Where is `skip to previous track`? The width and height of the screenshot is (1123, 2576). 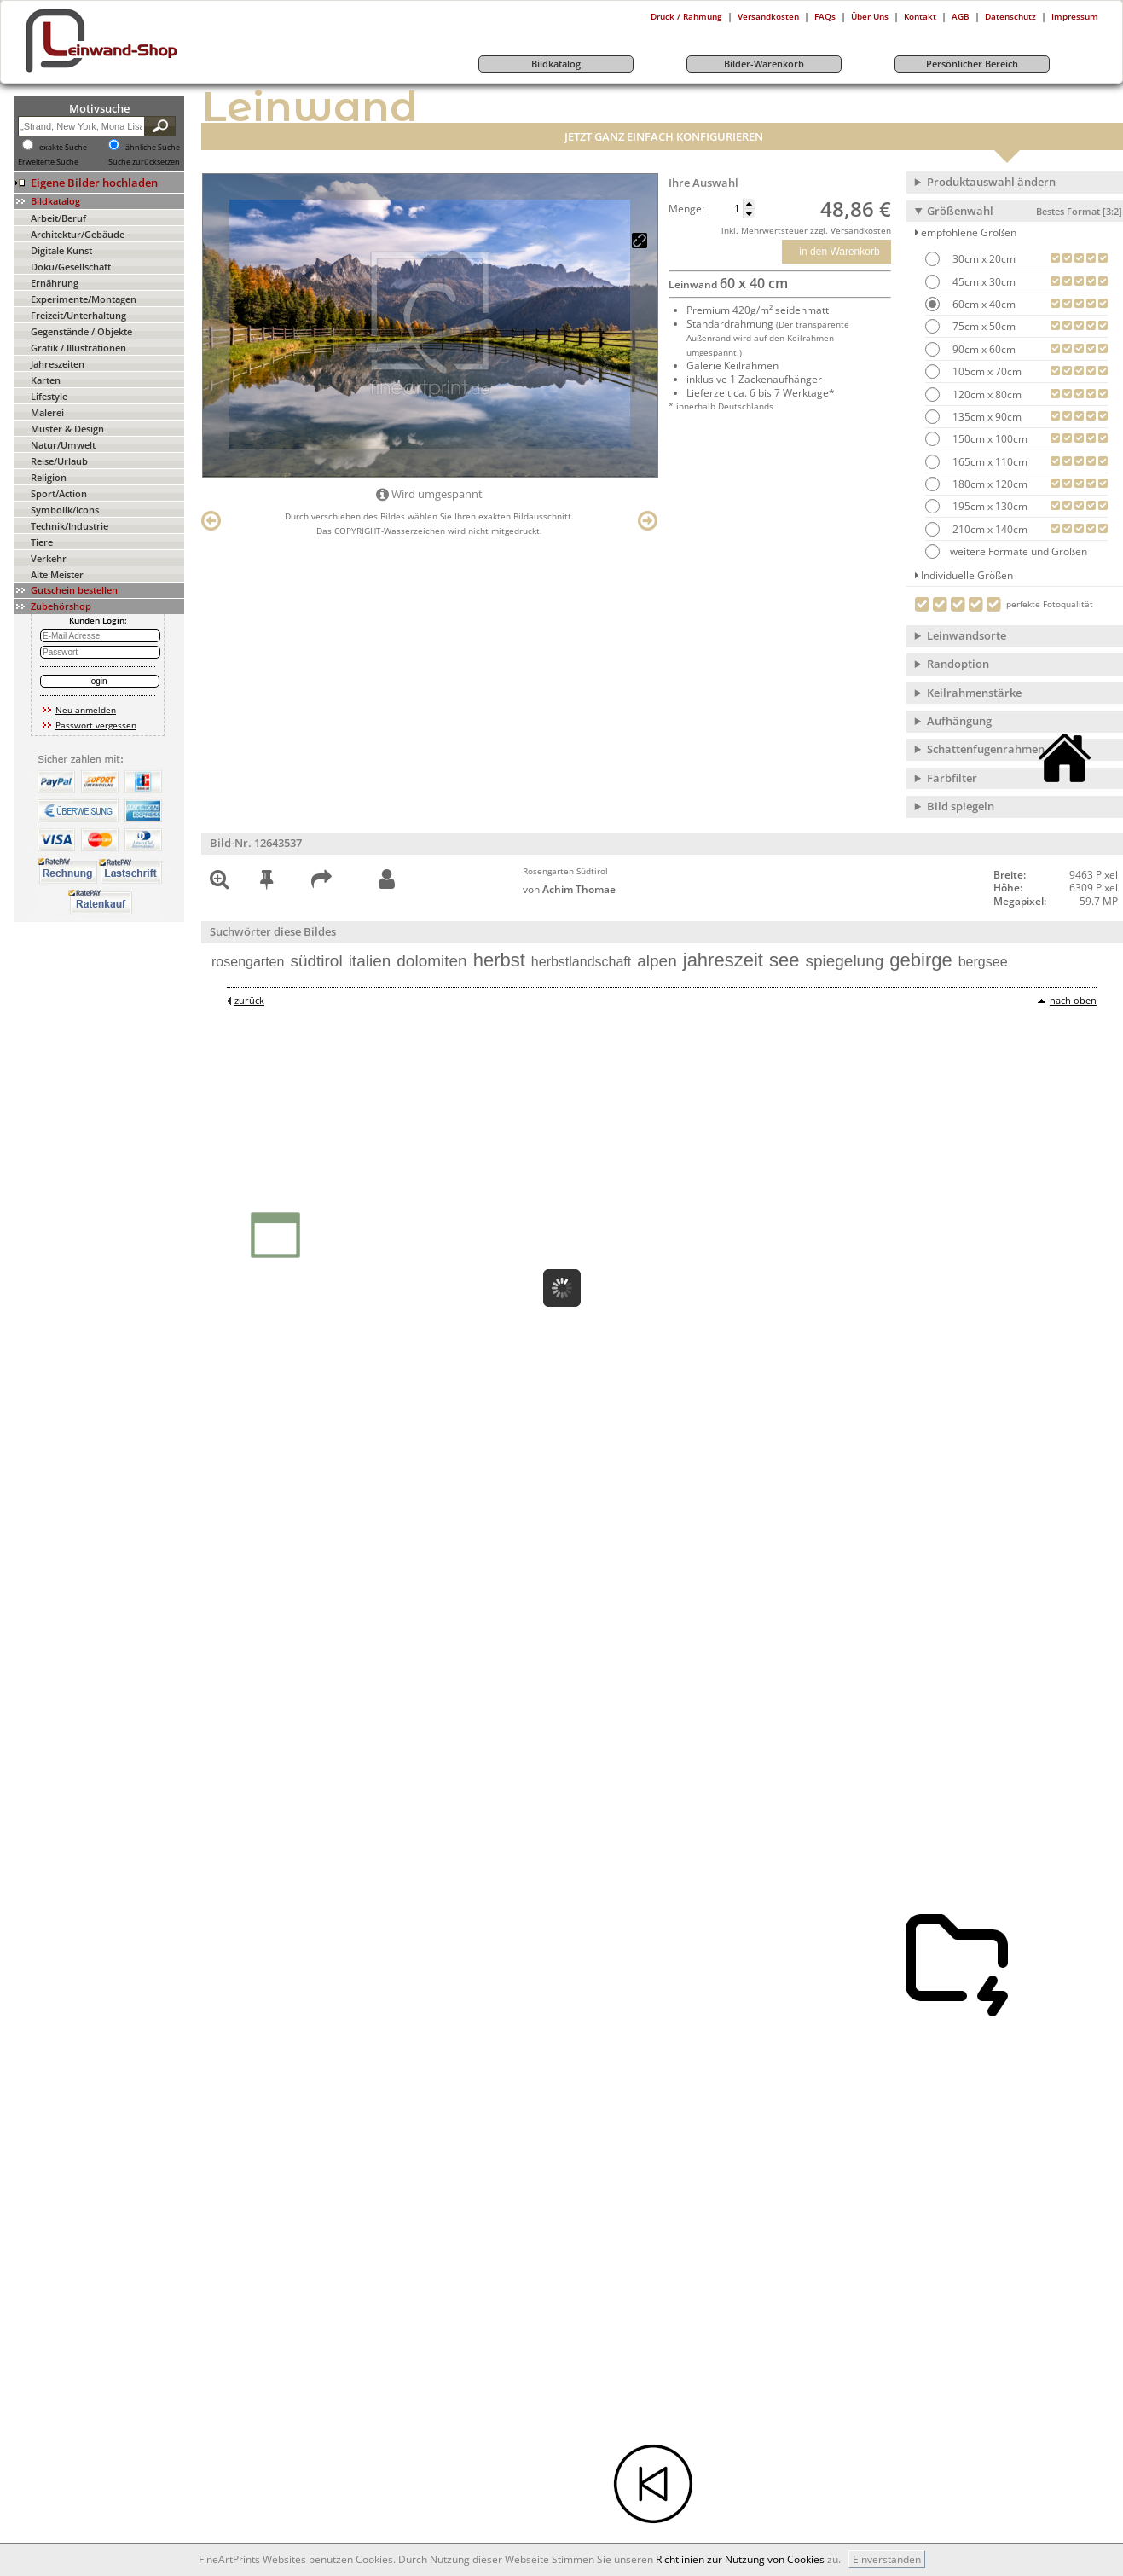 skip to previous track is located at coordinates (653, 2484).